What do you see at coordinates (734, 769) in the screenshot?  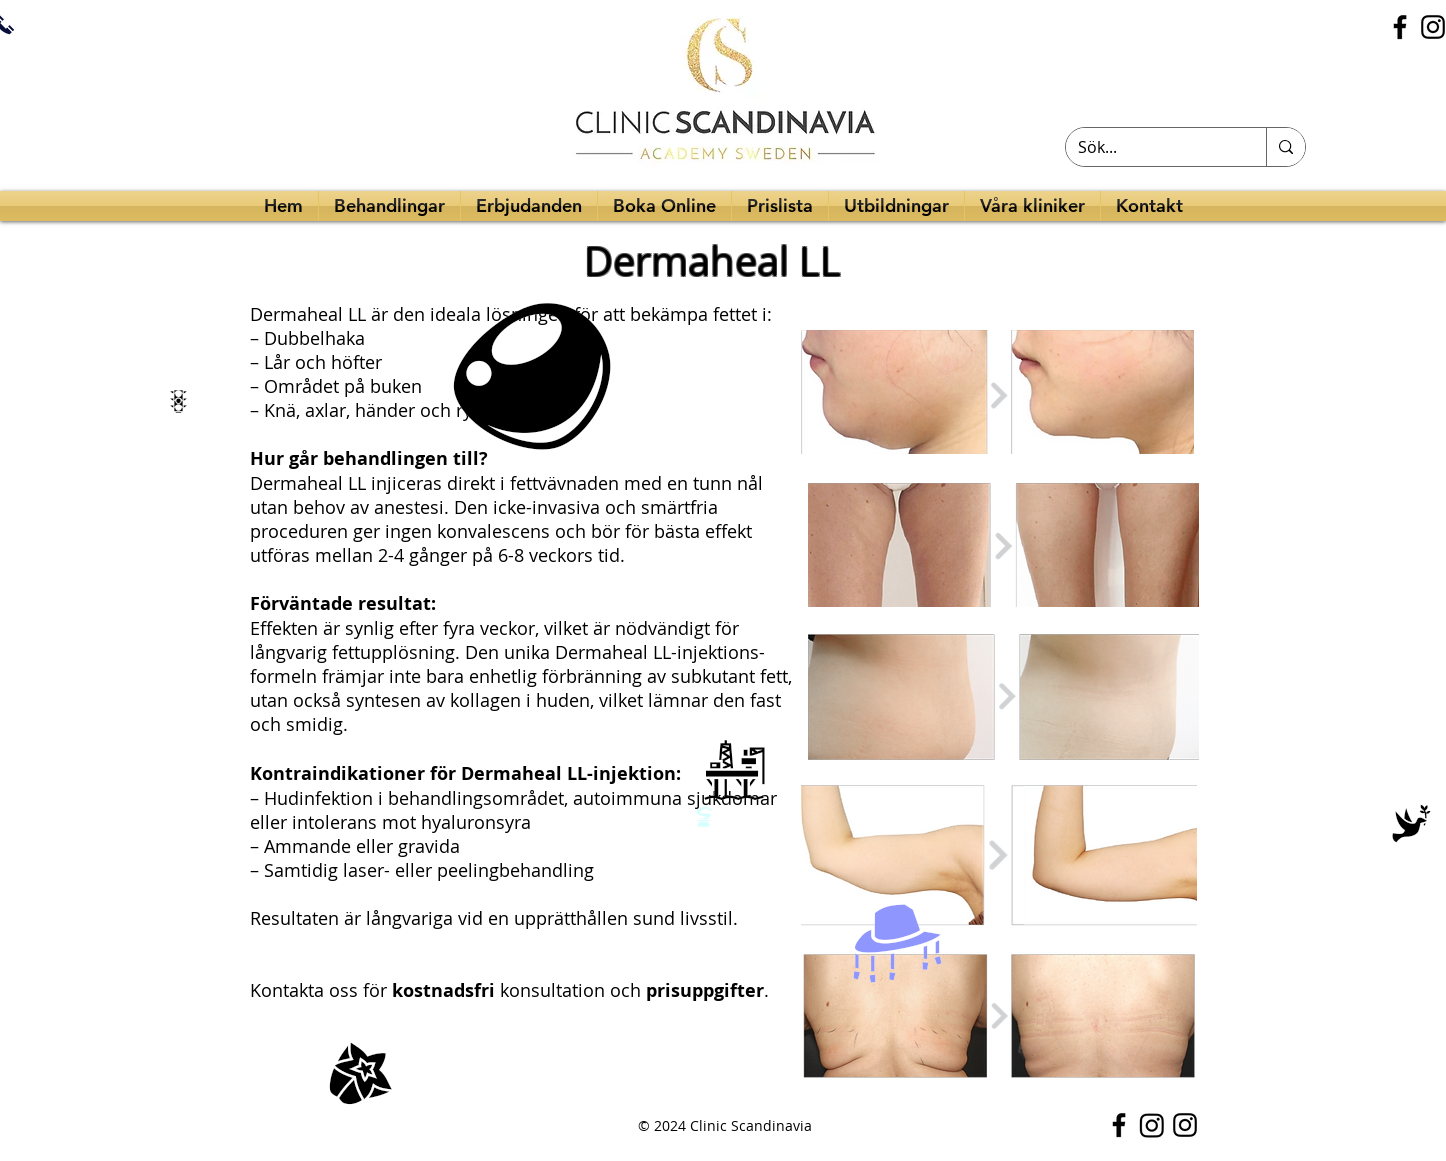 I see `view offshore drilling operations` at bounding box center [734, 769].